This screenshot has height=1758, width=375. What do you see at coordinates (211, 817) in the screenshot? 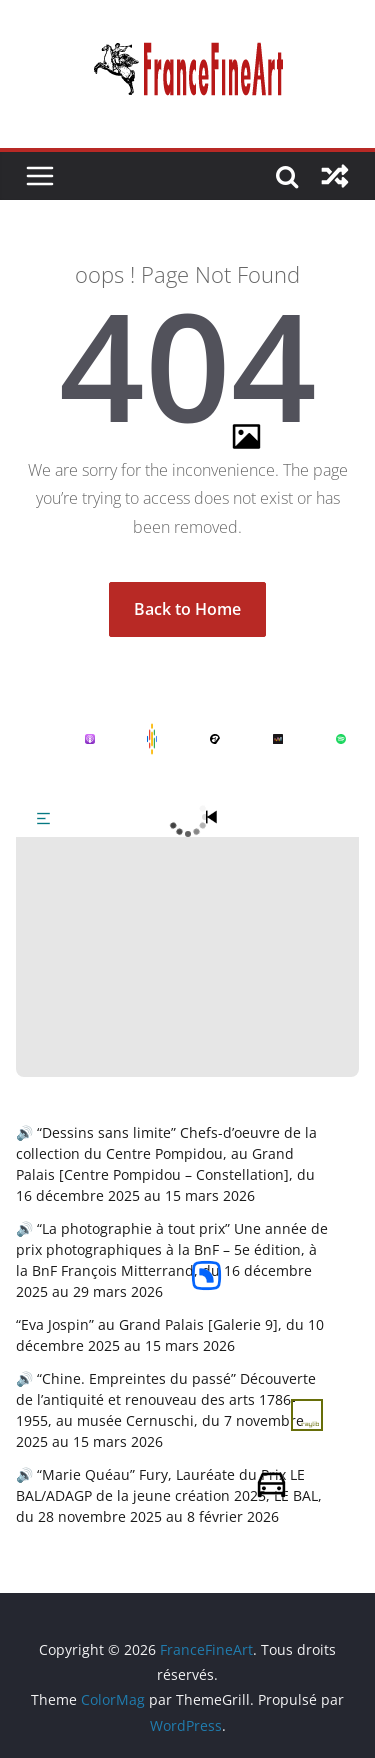
I see `skip to previous track` at bounding box center [211, 817].